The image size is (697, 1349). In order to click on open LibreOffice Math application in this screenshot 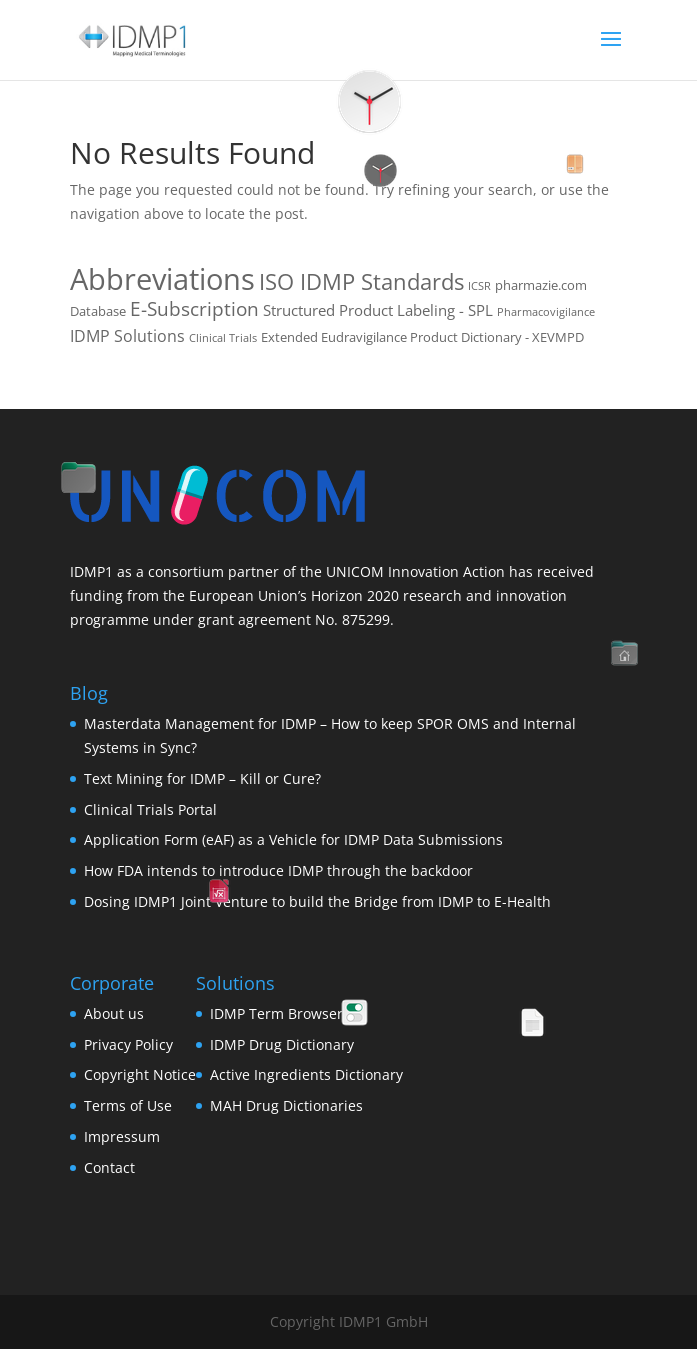, I will do `click(219, 891)`.